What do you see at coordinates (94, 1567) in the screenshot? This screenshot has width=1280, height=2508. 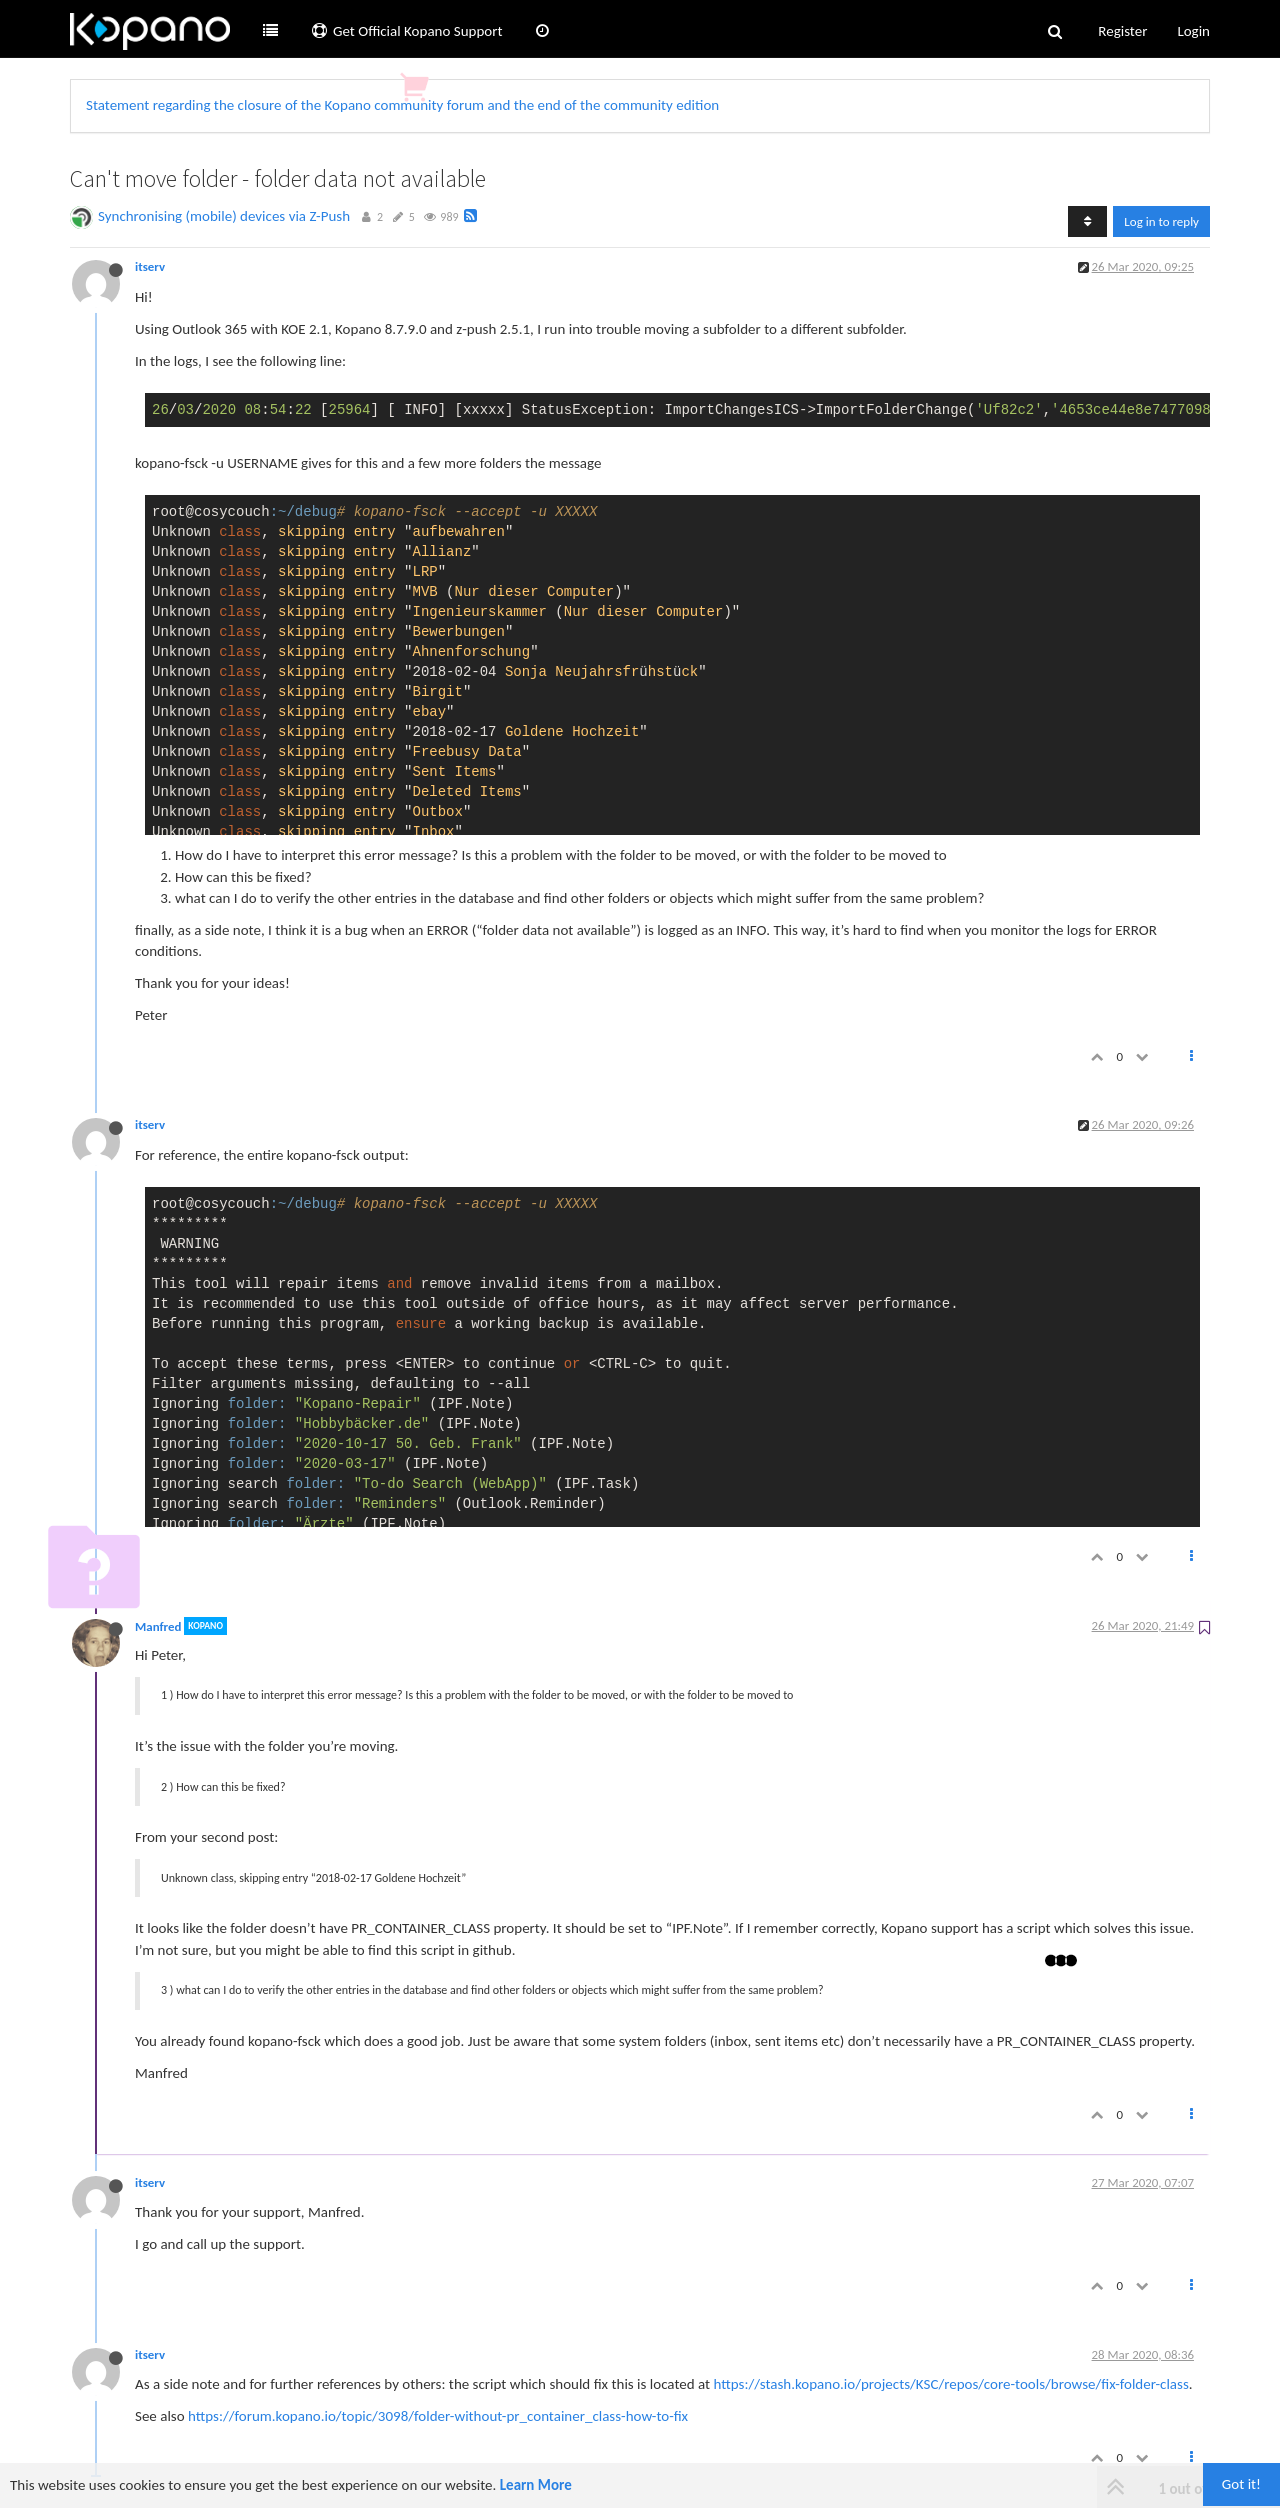 I see `folder with unknown or unrecognized contents` at bounding box center [94, 1567].